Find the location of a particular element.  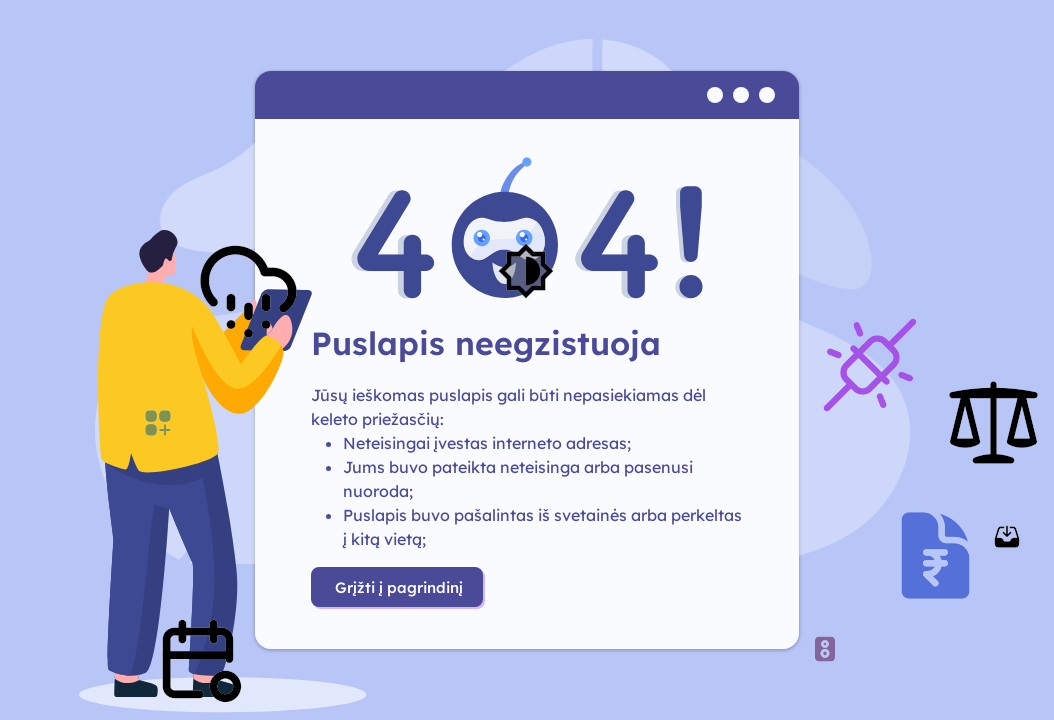

indicates hail weather conditions is located at coordinates (248, 289).